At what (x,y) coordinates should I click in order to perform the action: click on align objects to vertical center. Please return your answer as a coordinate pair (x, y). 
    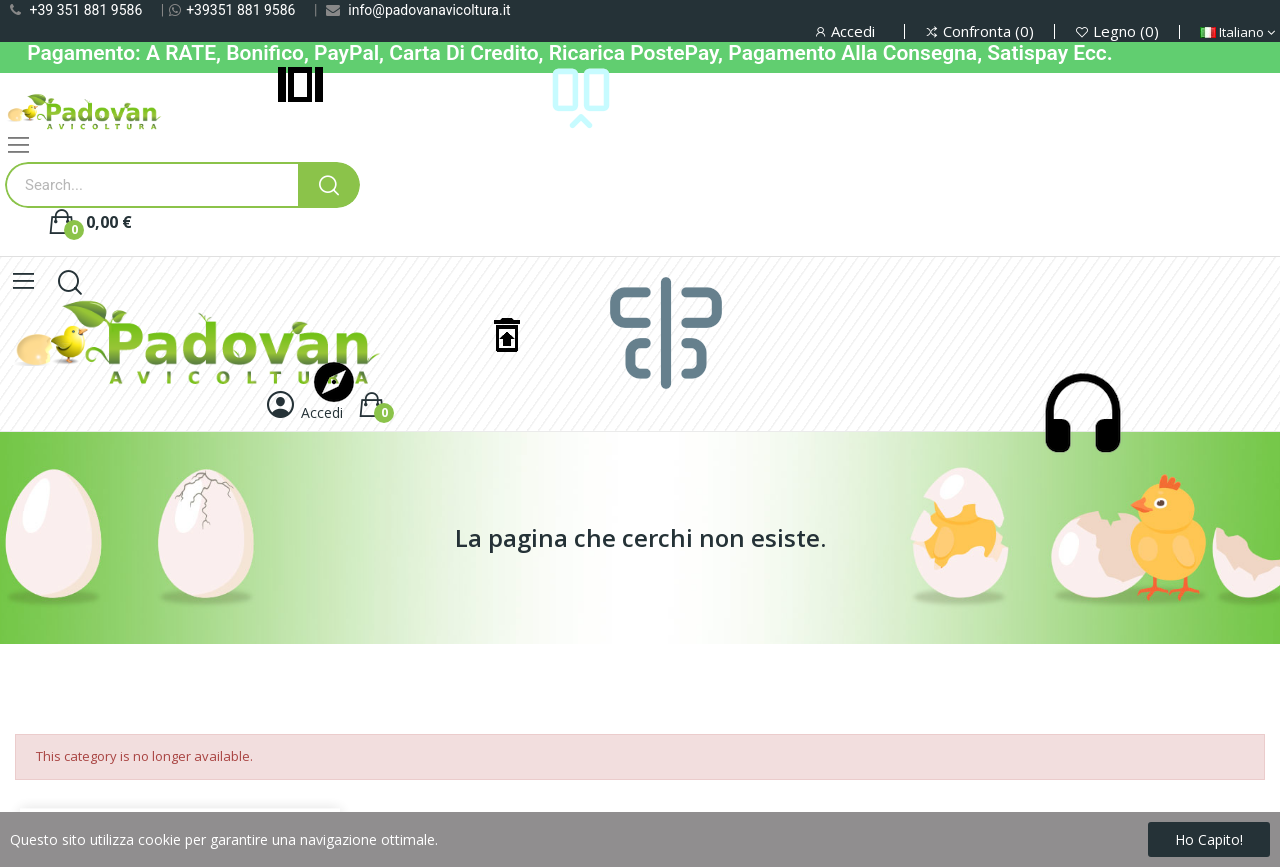
    Looking at the image, I should click on (666, 333).